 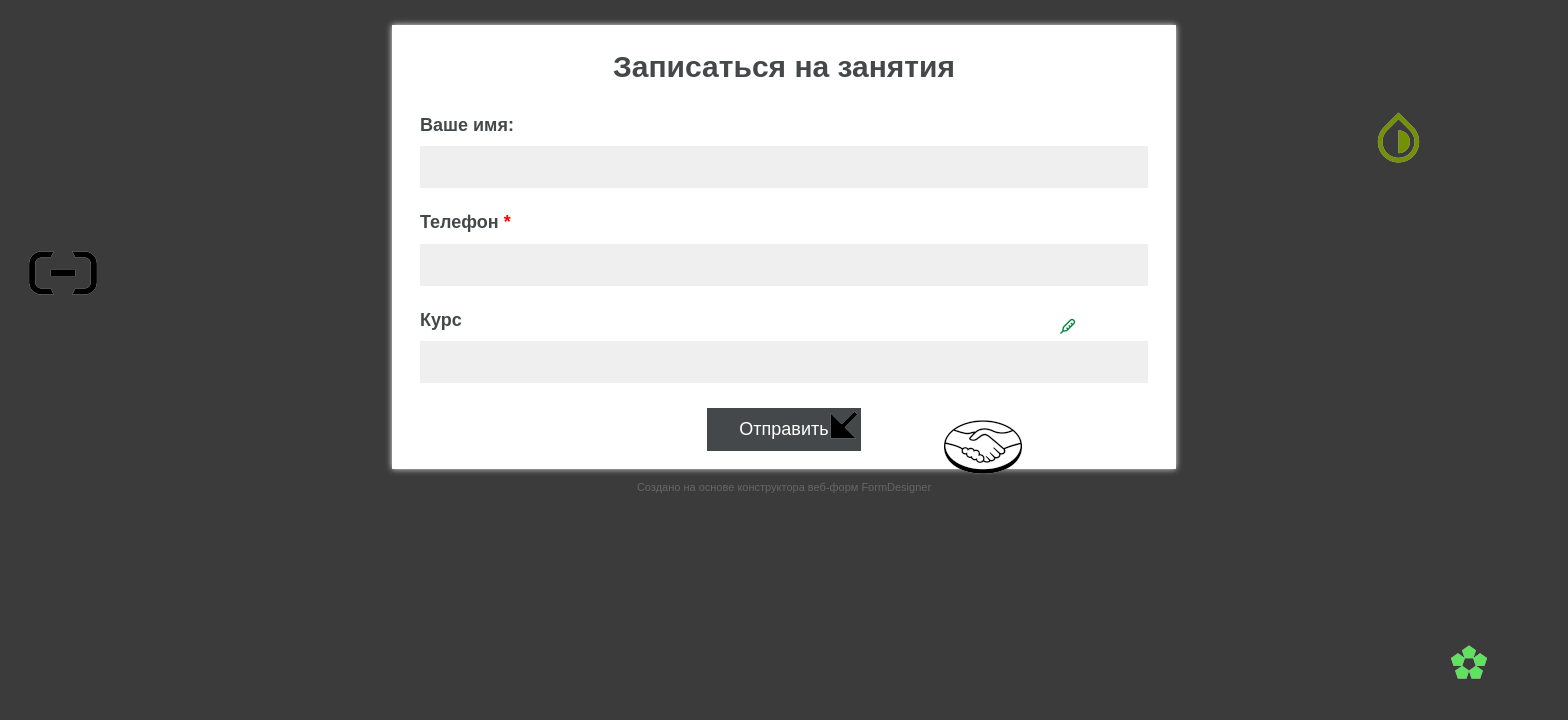 I want to click on check temperature or health readings, so click(x=1067, y=326).